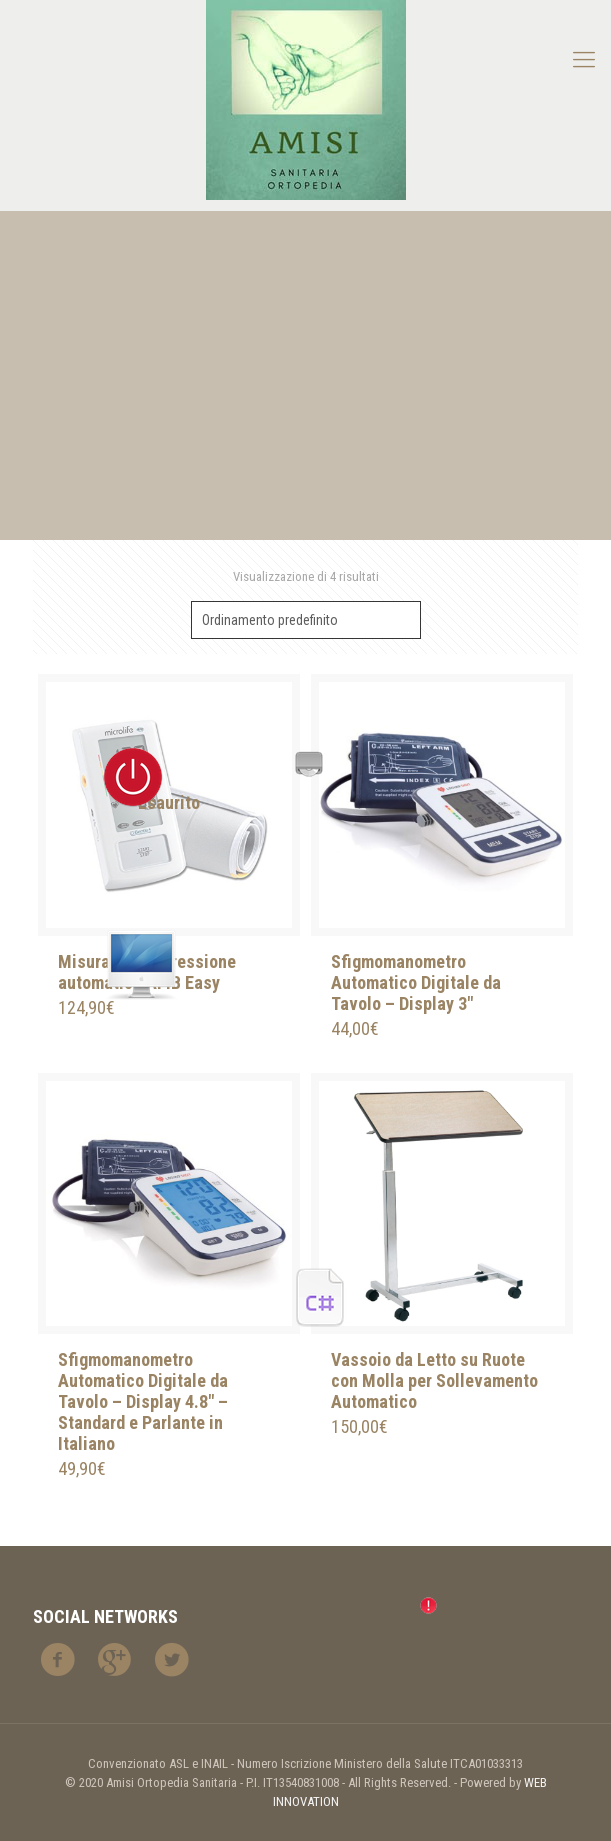 This screenshot has width=611, height=1841. What do you see at coordinates (309, 763) in the screenshot?
I see `access optical disc drive` at bounding box center [309, 763].